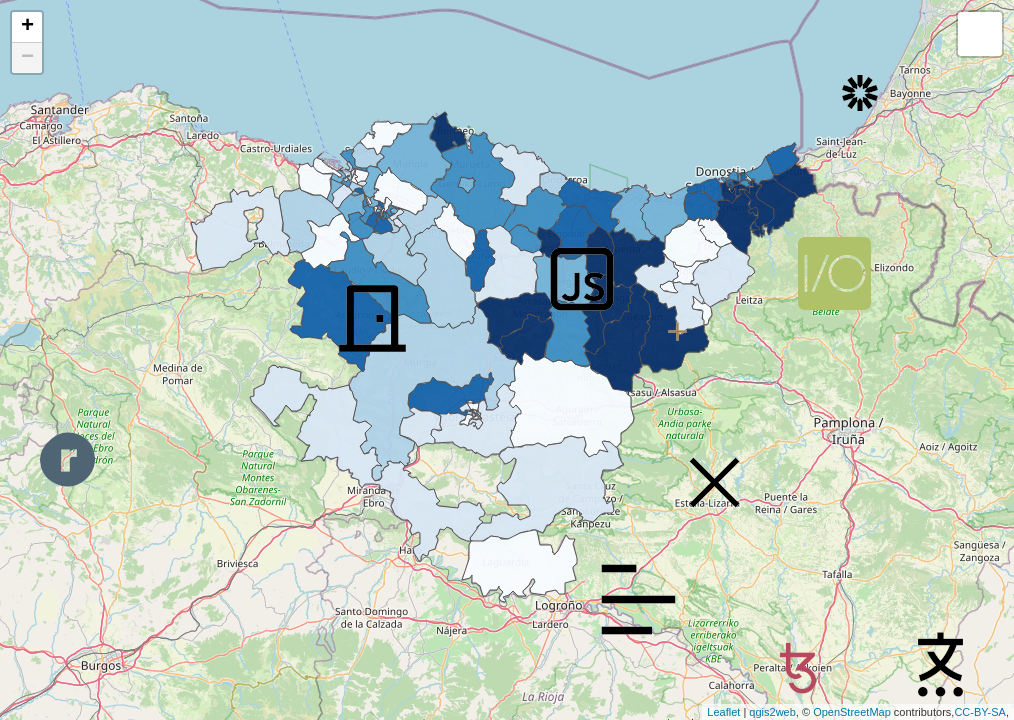 This screenshot has height=720, width=1014. Describe the element at coordinates (67, 459) in the screenshot. I see `open the Ravelry app` at that location.